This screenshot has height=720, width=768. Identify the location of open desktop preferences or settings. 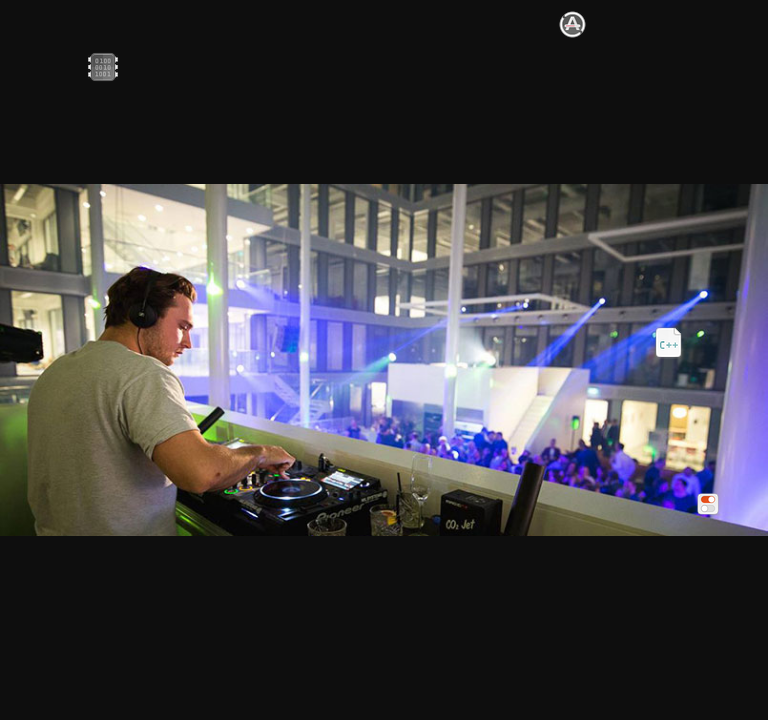
(708, 504).